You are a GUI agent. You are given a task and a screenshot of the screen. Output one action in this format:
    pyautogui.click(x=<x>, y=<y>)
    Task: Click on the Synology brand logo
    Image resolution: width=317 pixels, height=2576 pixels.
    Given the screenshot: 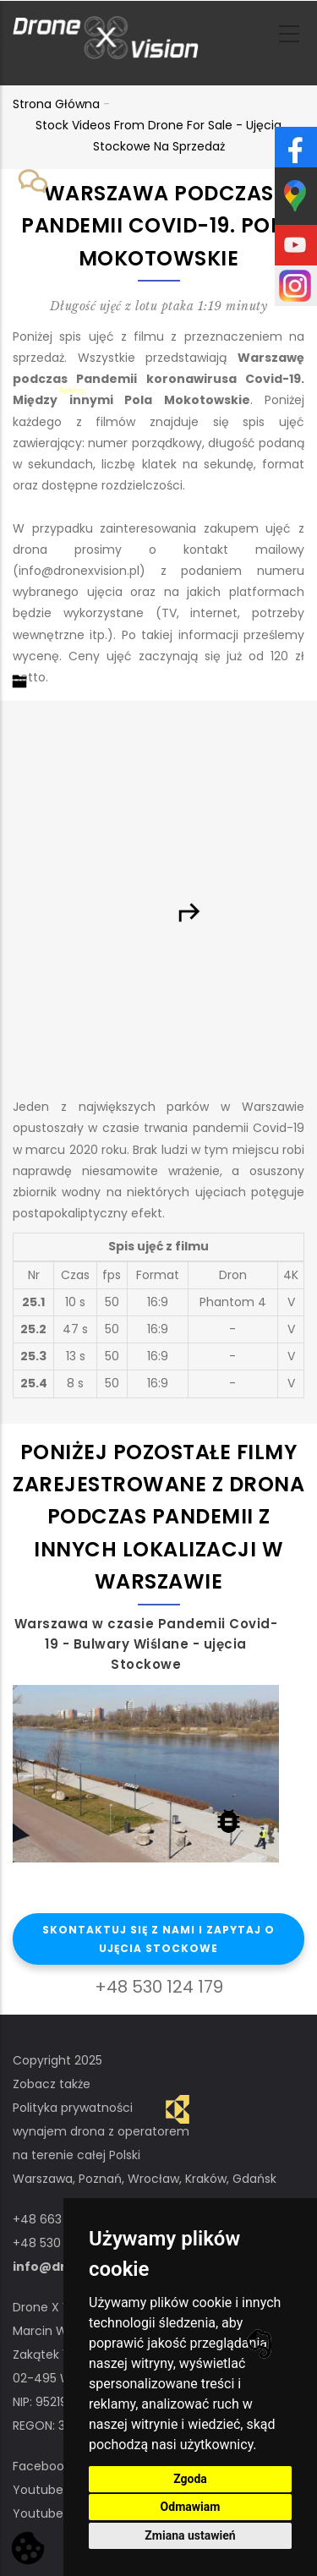 What is the action you would take?
    pyautogui.click(x=74, y=391)
    